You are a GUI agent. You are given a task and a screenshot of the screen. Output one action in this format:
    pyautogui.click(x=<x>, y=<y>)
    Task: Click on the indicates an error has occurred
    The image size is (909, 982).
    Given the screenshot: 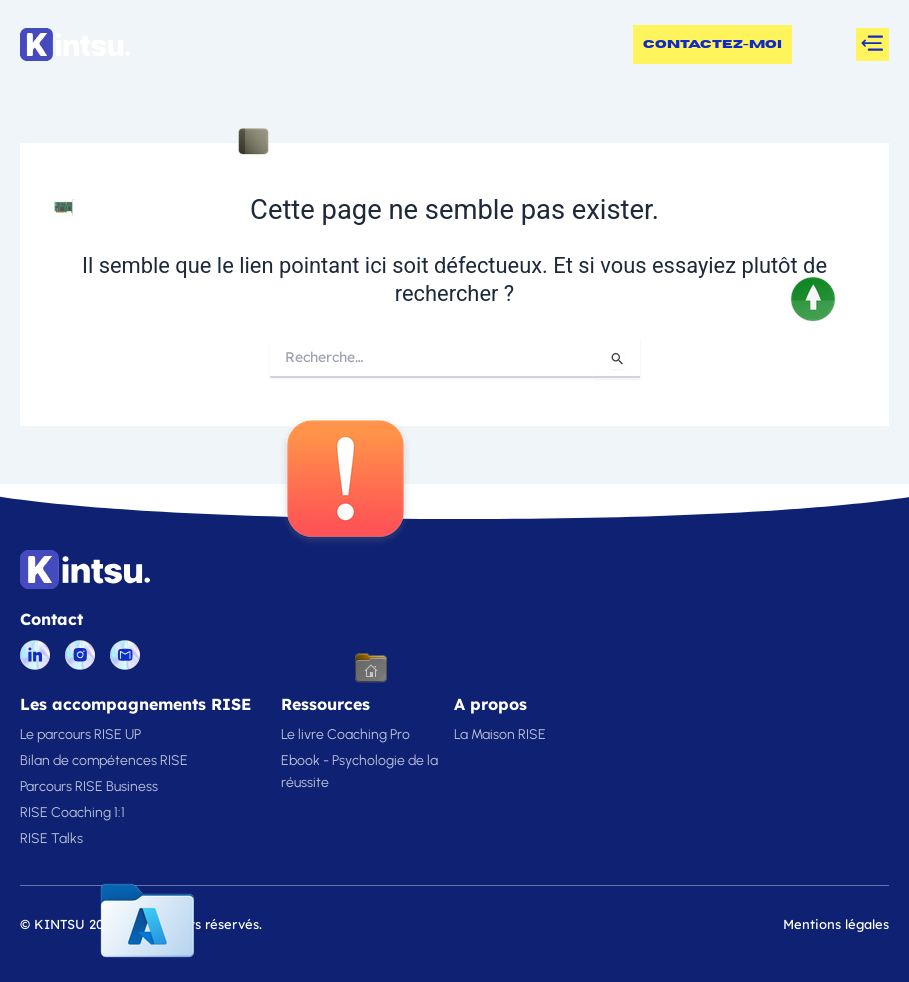 What is the action you would take?
    pyautogui.click(x=345, y=481)
    